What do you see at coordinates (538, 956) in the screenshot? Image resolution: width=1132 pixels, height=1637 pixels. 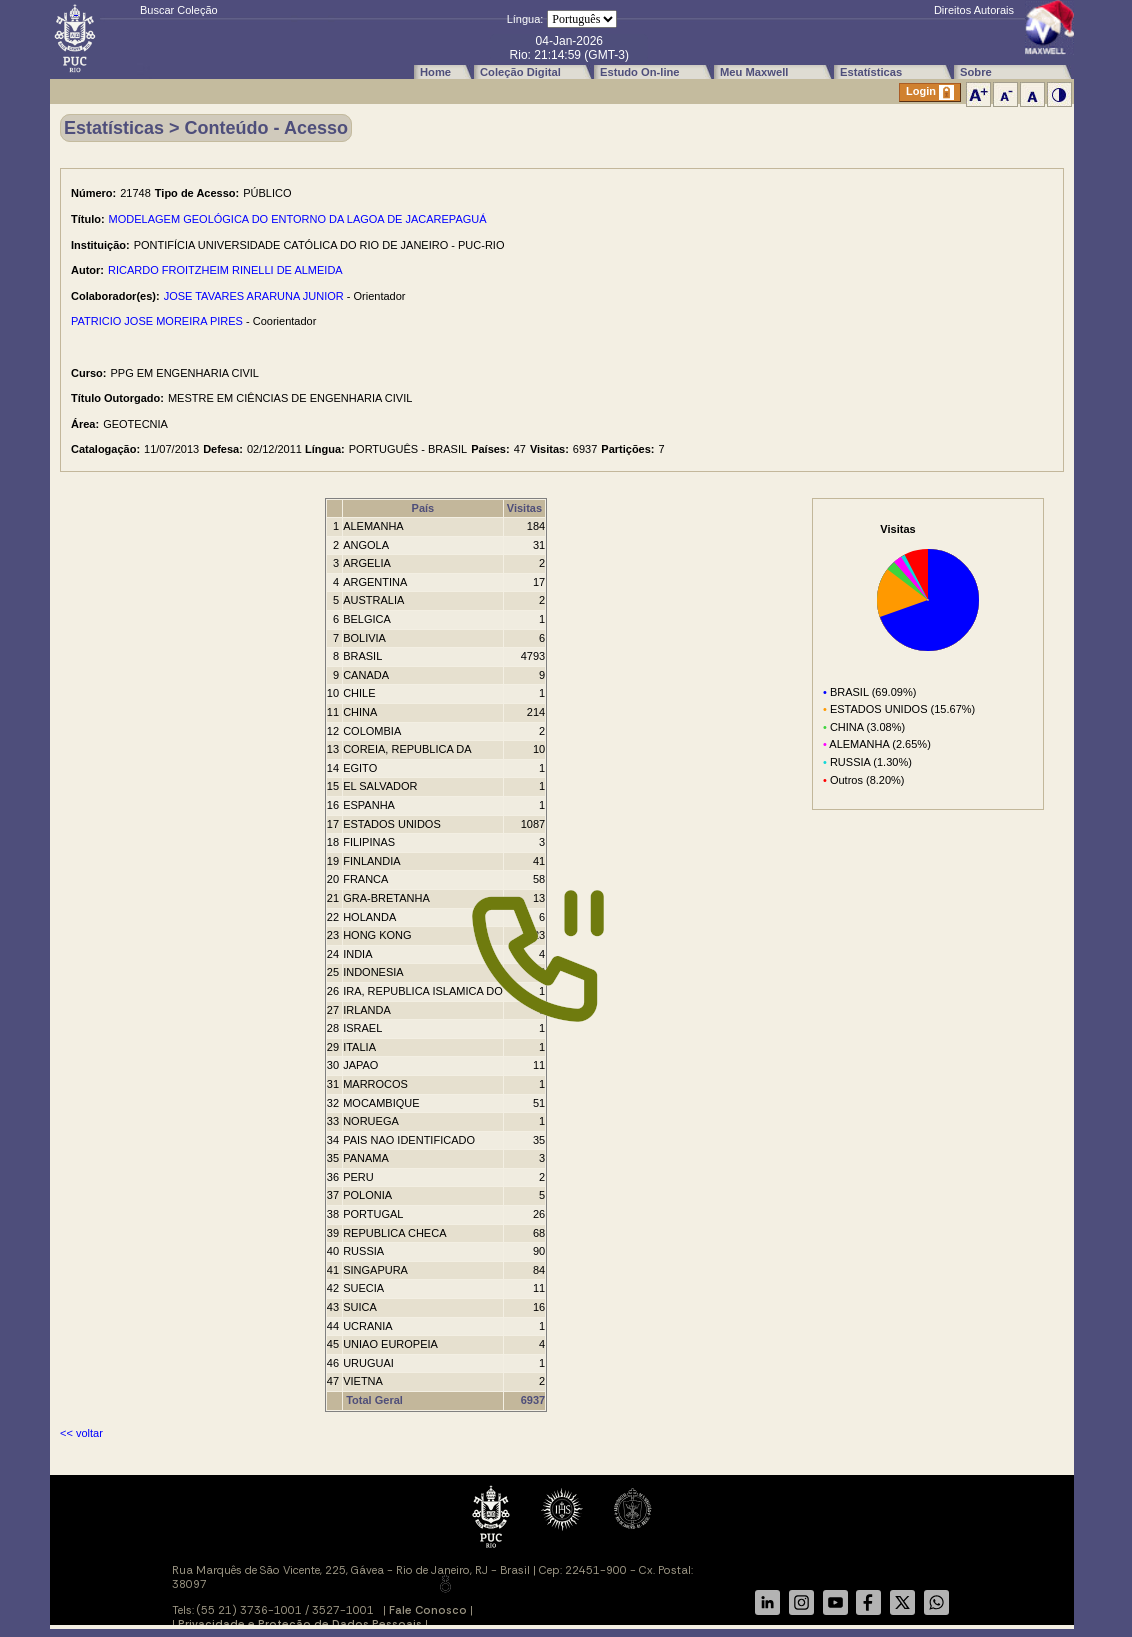 I see `pause an active phone call` at bounding box center [538, 956].